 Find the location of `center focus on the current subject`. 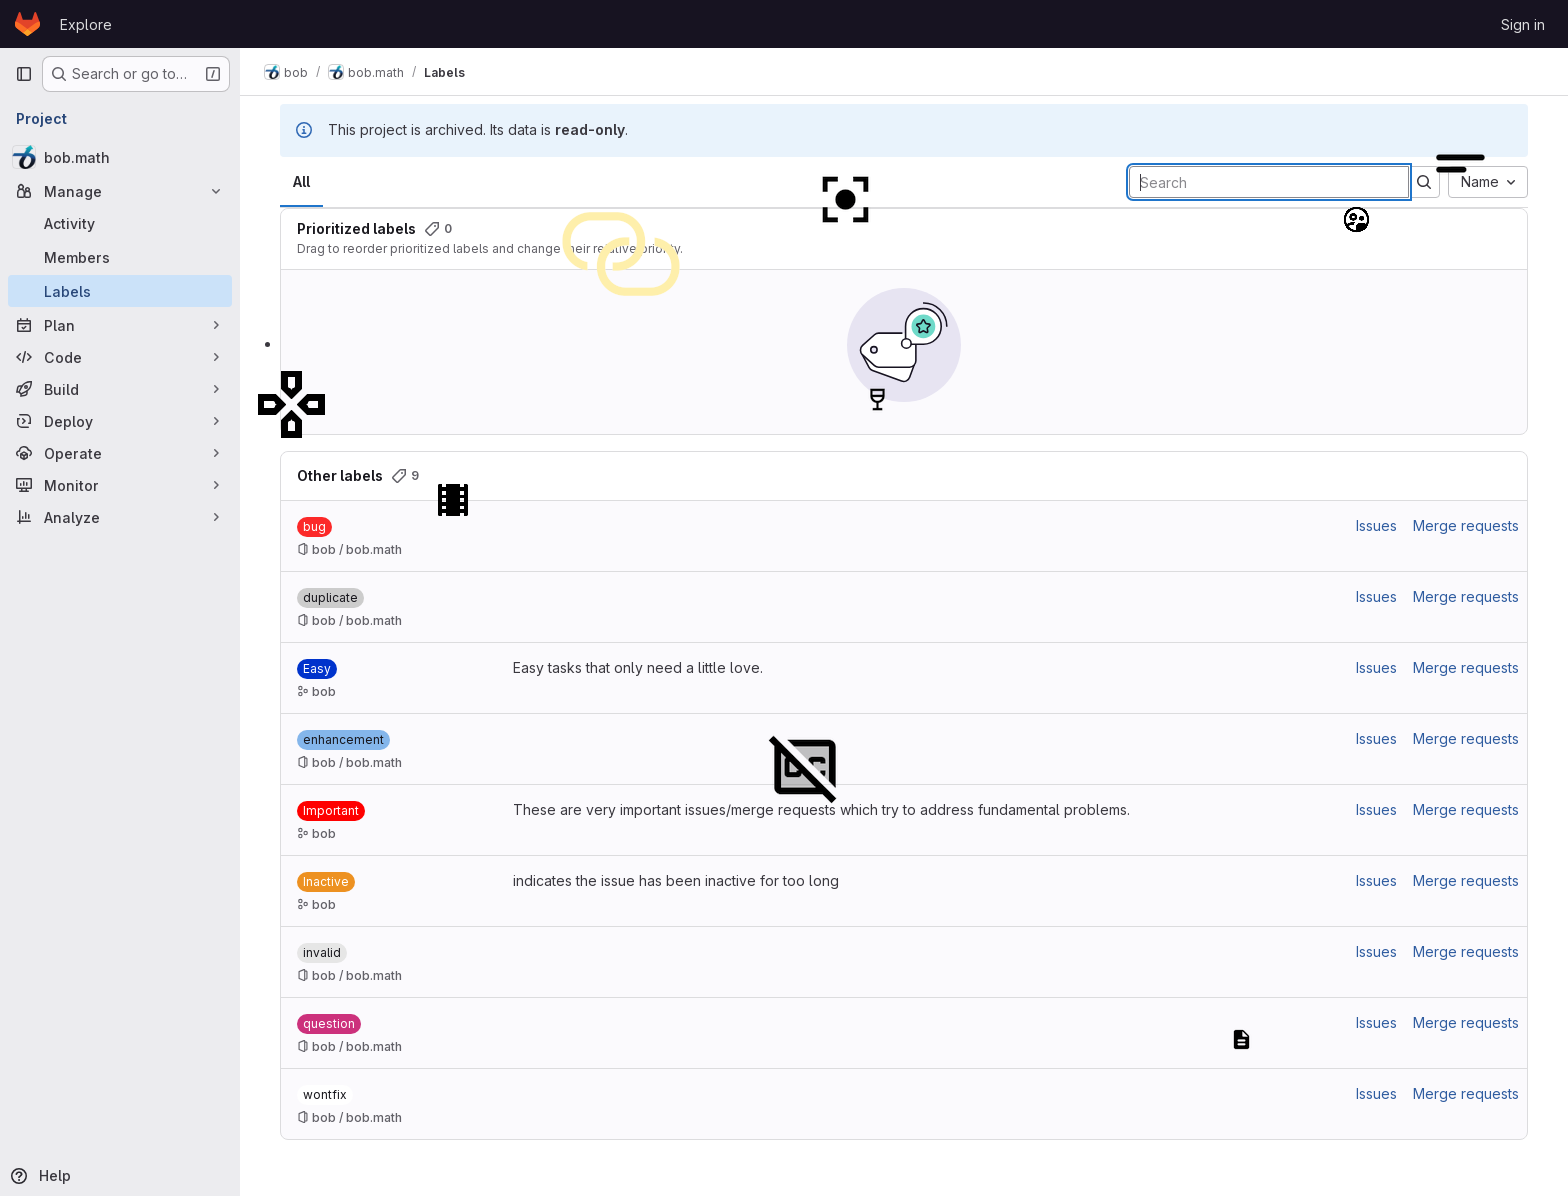

center focus on the current subject is located at coordinates (845, 199).